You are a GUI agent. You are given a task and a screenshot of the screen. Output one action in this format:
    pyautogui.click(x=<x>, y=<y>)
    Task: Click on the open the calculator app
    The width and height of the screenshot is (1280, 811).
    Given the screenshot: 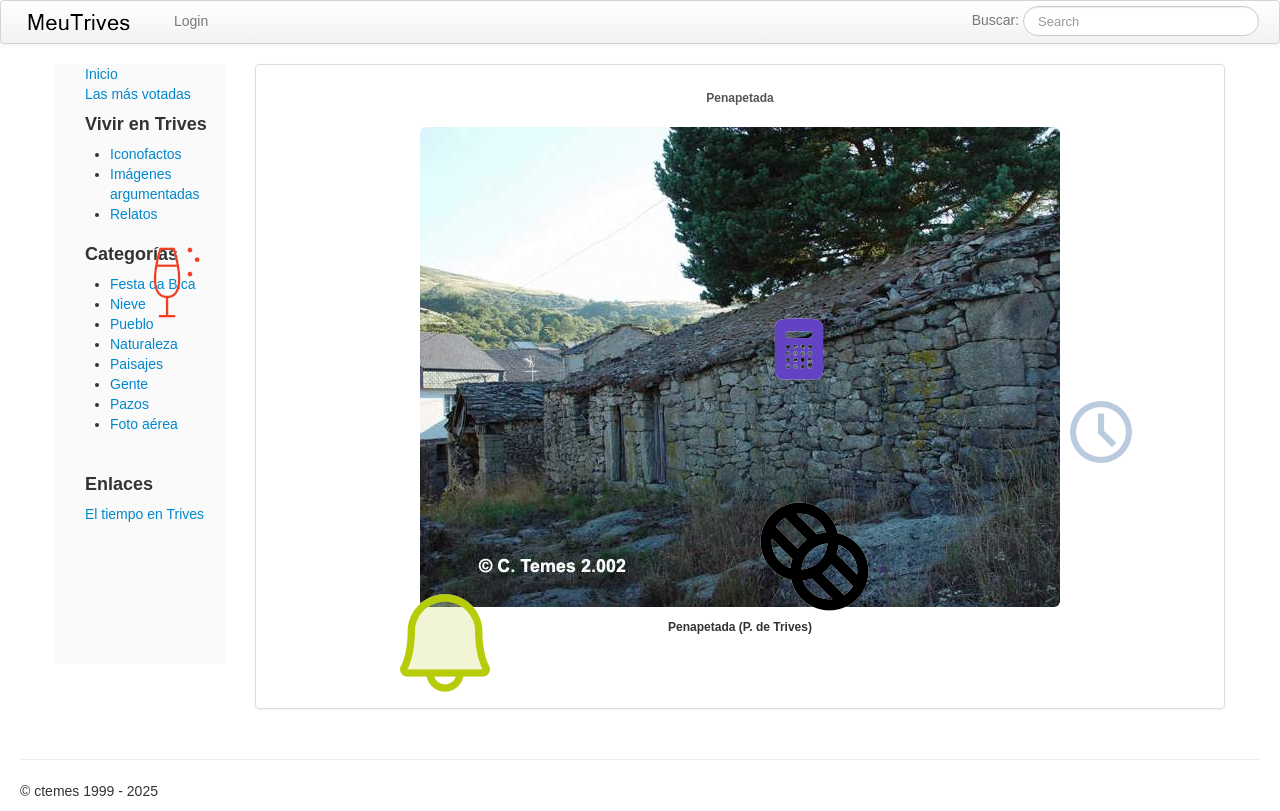 What is the action you would take?
    pyautogui.click(x=799, y=349)
    